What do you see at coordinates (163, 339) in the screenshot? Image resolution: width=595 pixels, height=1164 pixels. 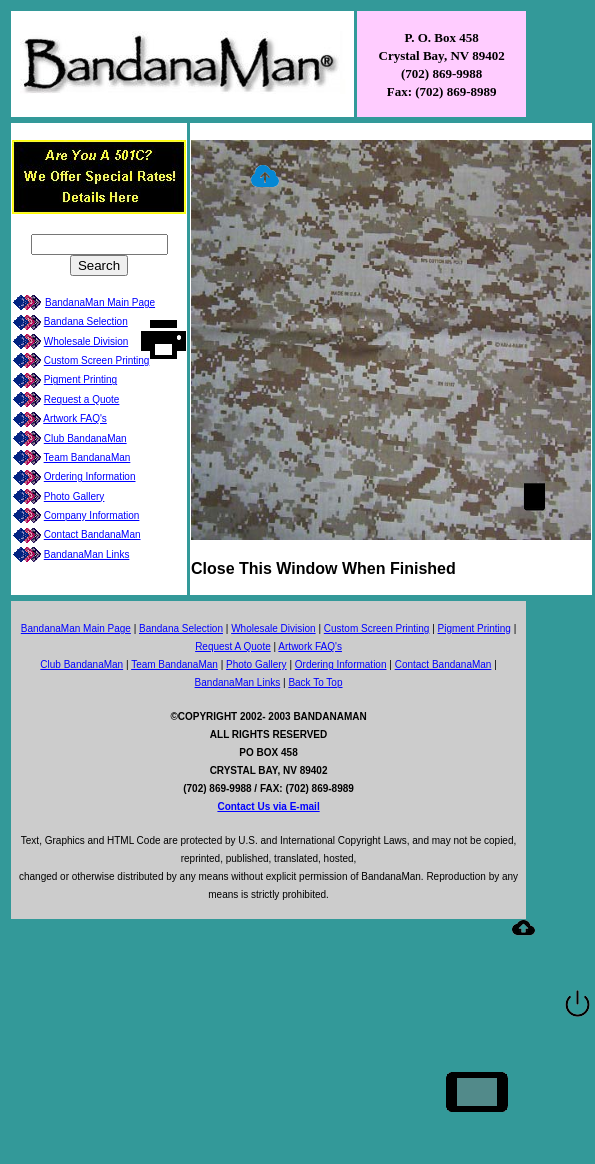 I see `print this document` at bounding box center [163, 339].